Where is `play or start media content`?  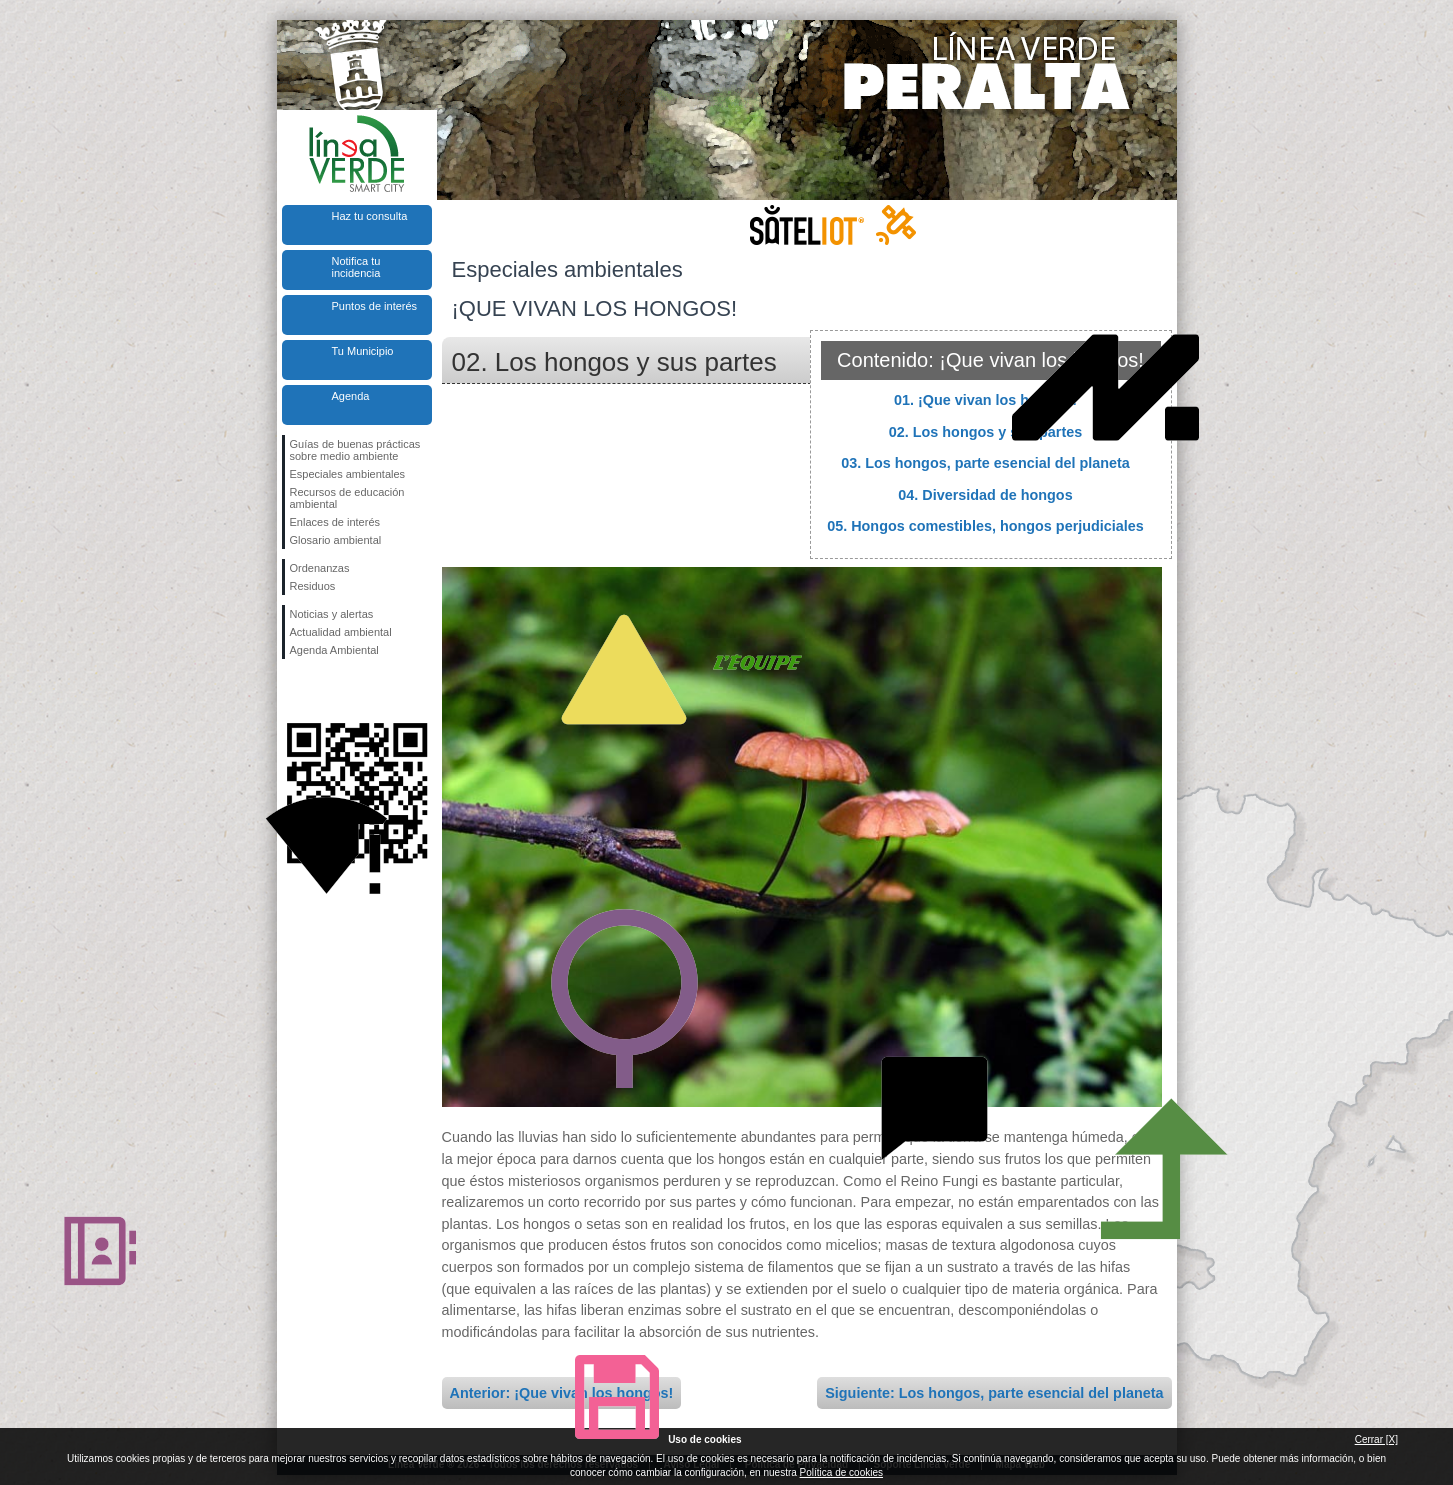
play or start media content is located at coordinates (624, 671).